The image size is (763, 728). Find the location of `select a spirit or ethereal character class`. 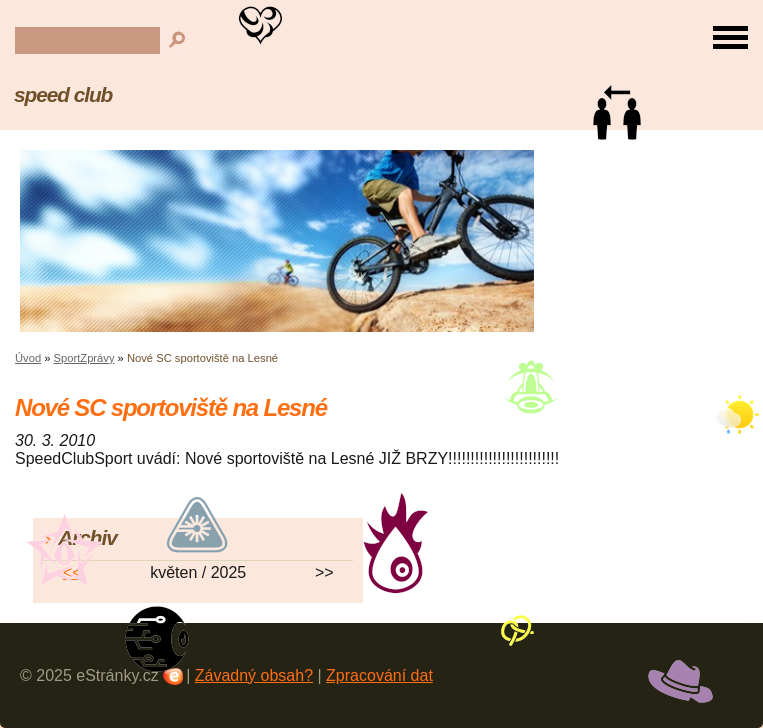

select a spirit or ethereal character class is located at coordinates (396, 543).